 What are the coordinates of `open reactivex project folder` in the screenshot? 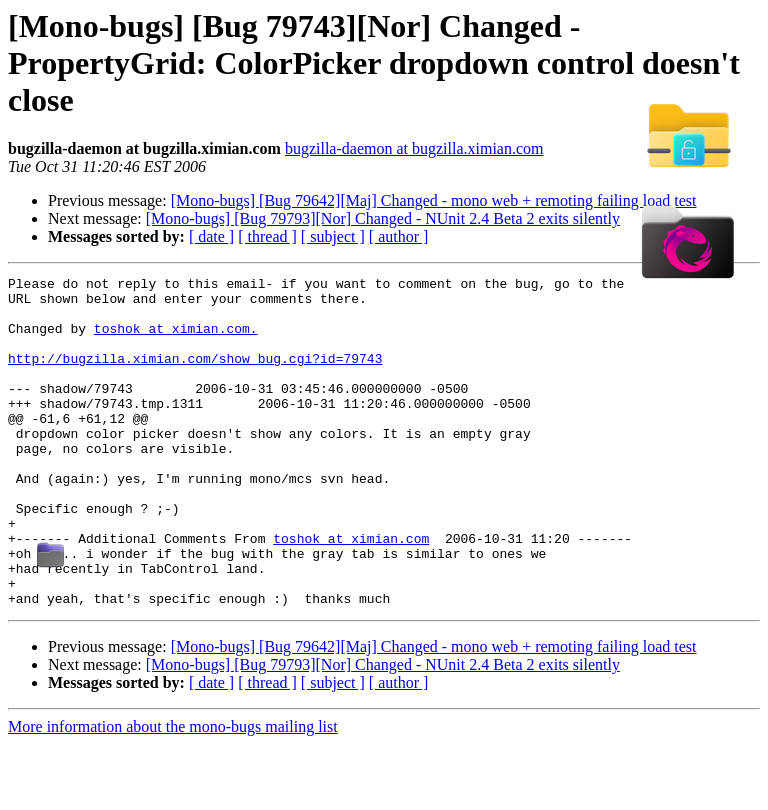 It's located at (687, 244).